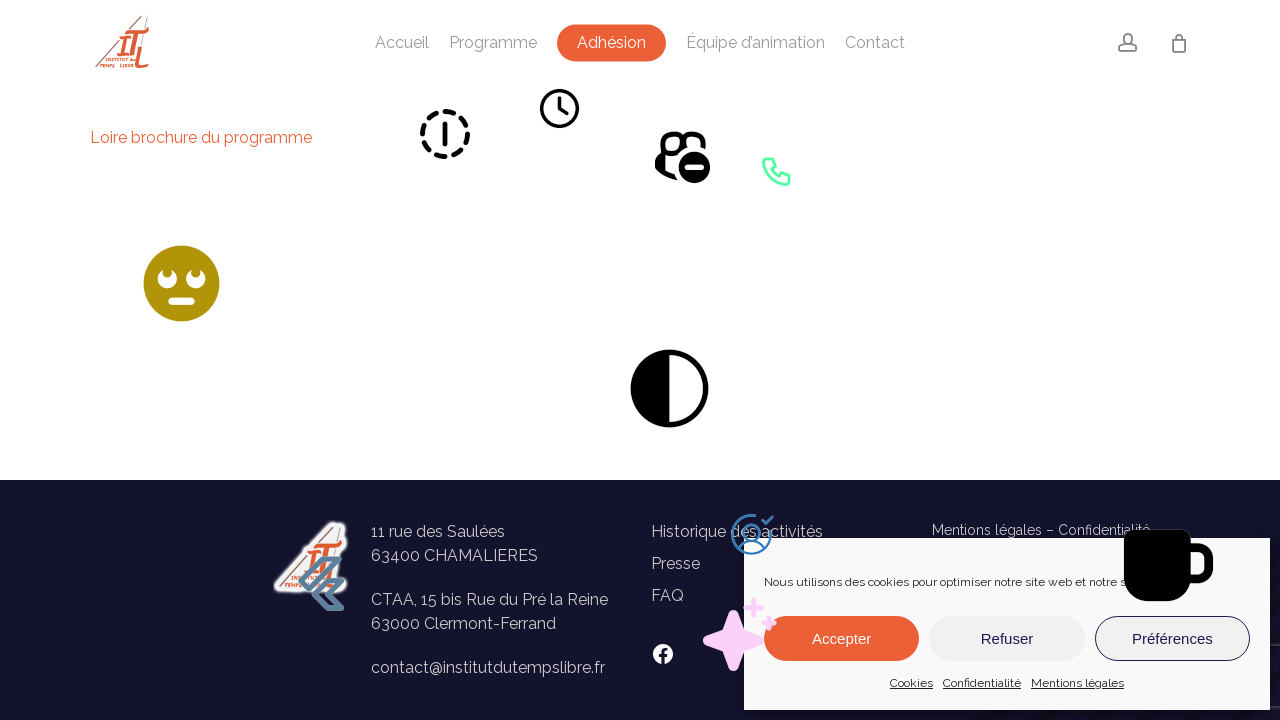 Image resolution: width=1280 pixels, height=720 pixels. I want to click on access coffee break or break time features, so click(1168, 565).